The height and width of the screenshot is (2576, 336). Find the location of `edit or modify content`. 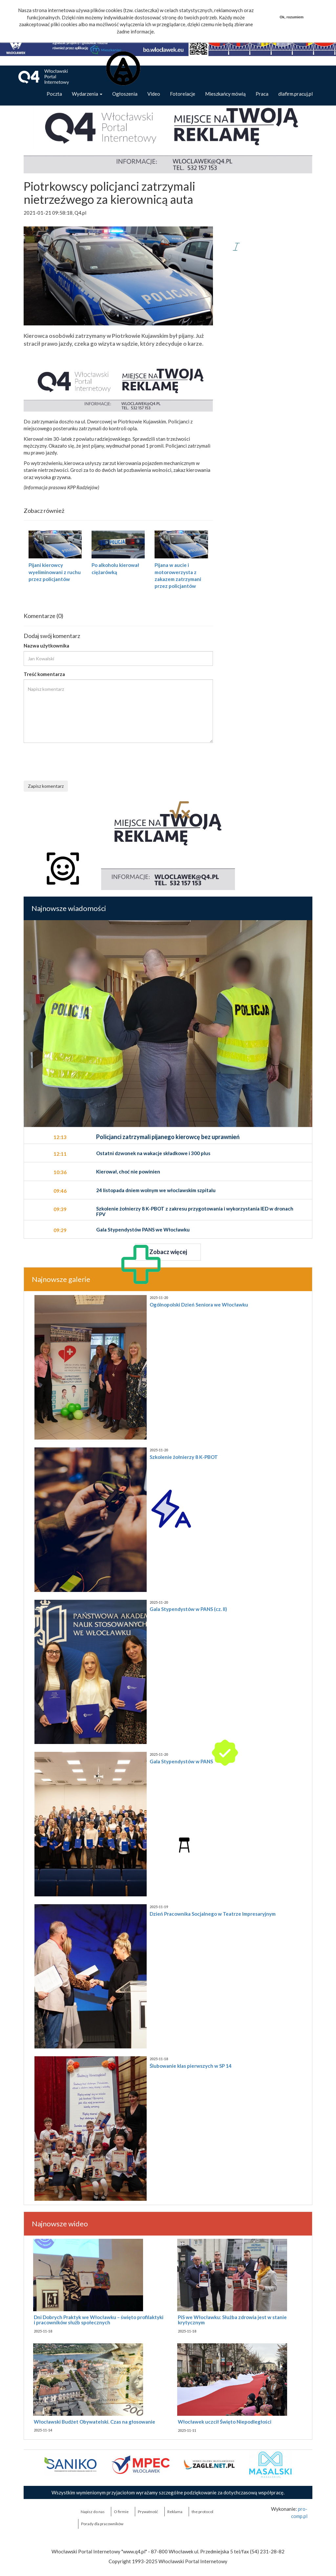

edit or modify content is located at coordinates (123, 68).